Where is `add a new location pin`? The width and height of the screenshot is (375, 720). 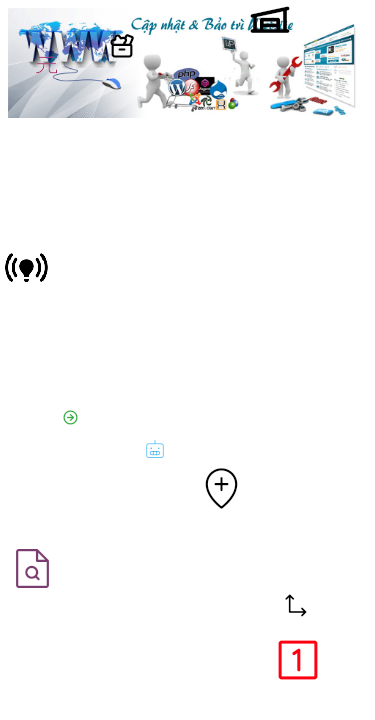
add a new location pin is located at coordinates (221, 488).